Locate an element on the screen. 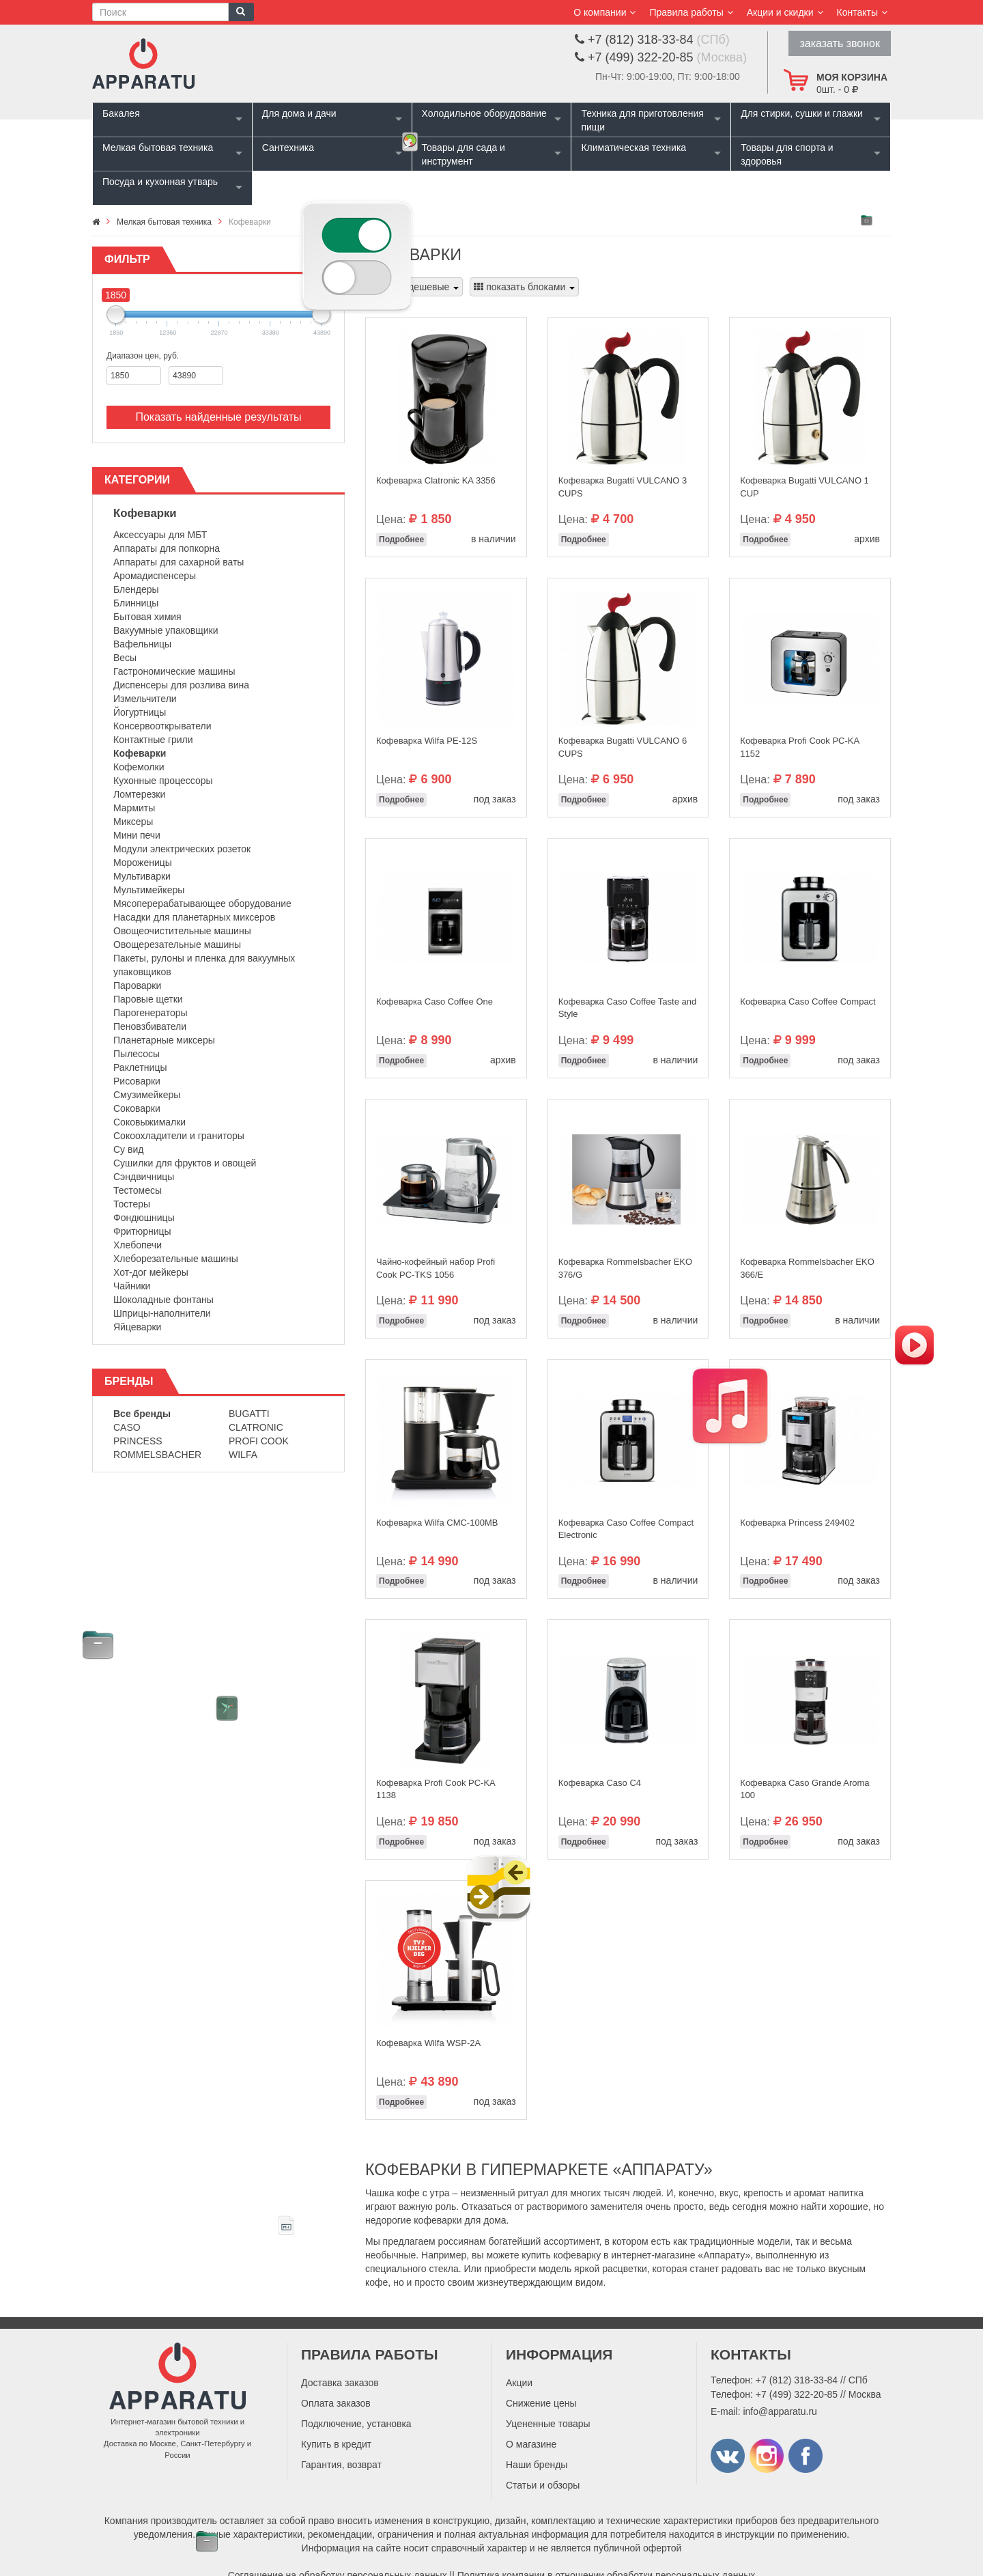 The image size is (983, 2576). open gparted disk partition editor is located at coordinates (410, 141).